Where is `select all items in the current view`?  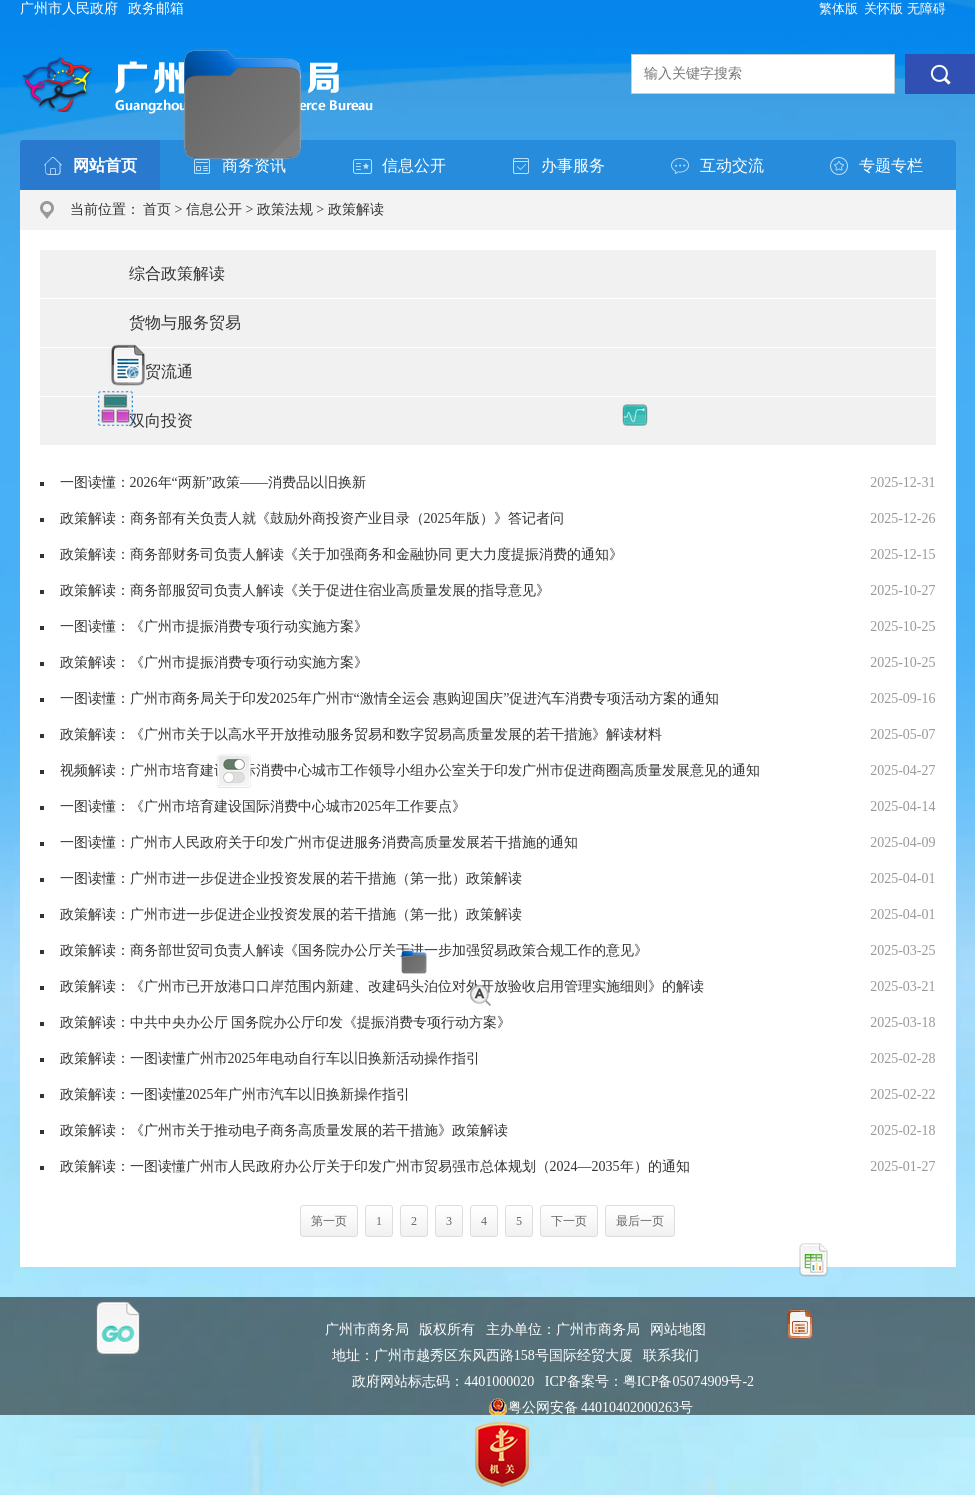
select all items in the current view is located at coordinates (115, 408).